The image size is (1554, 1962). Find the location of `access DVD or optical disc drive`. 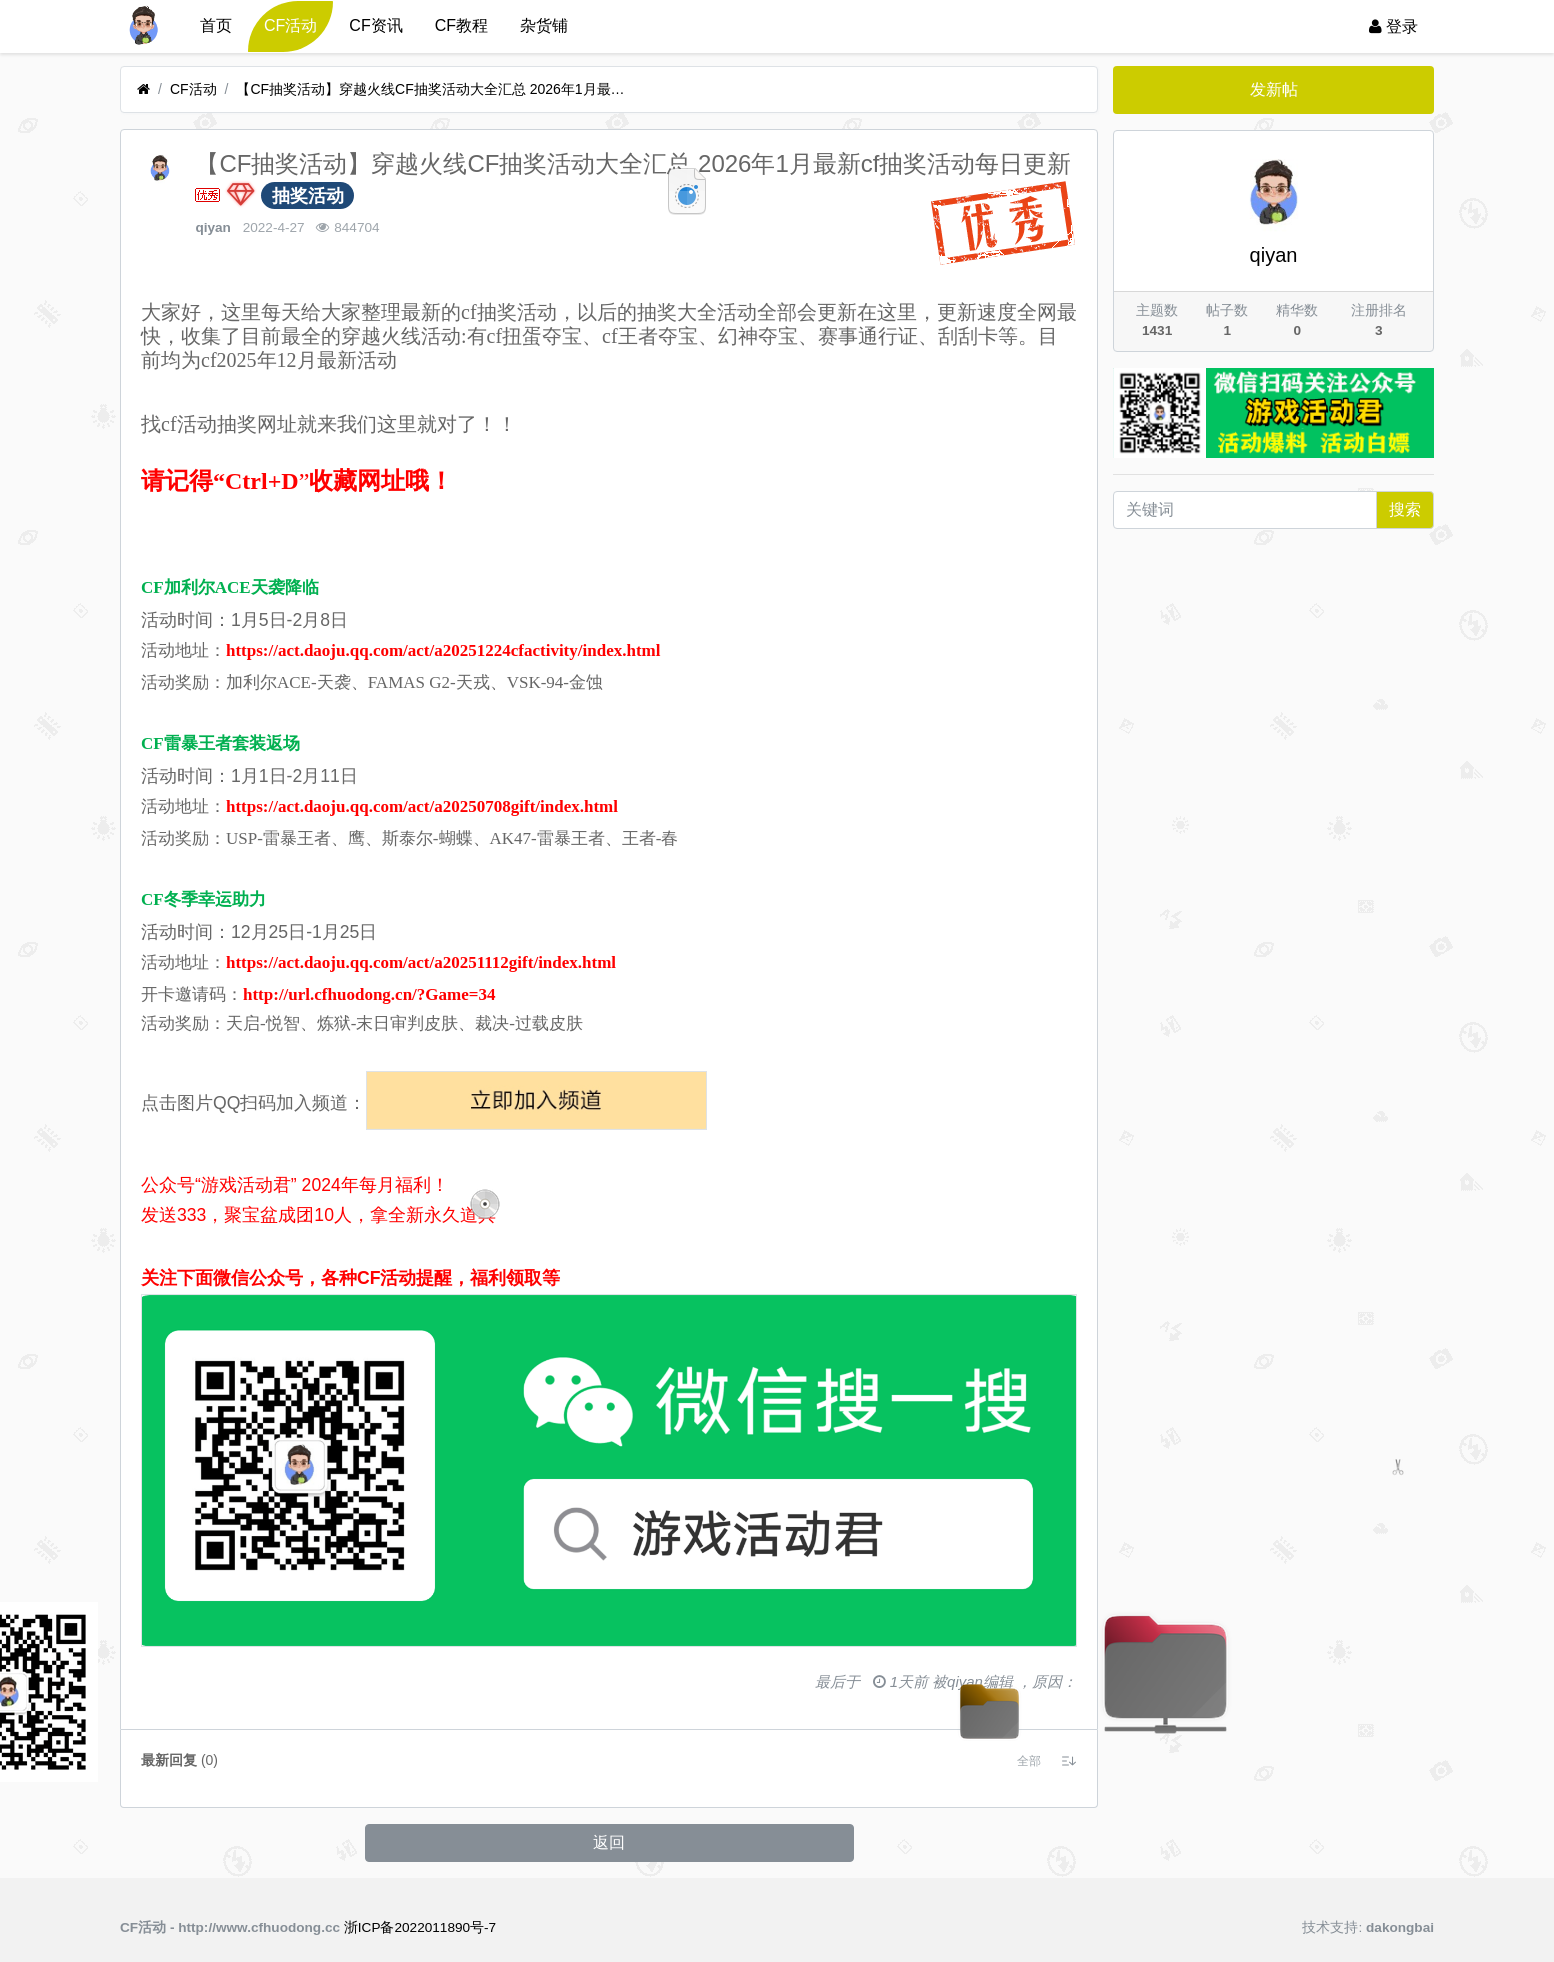

access DVD or optical disc drive is located at coordinates (485, 1204).